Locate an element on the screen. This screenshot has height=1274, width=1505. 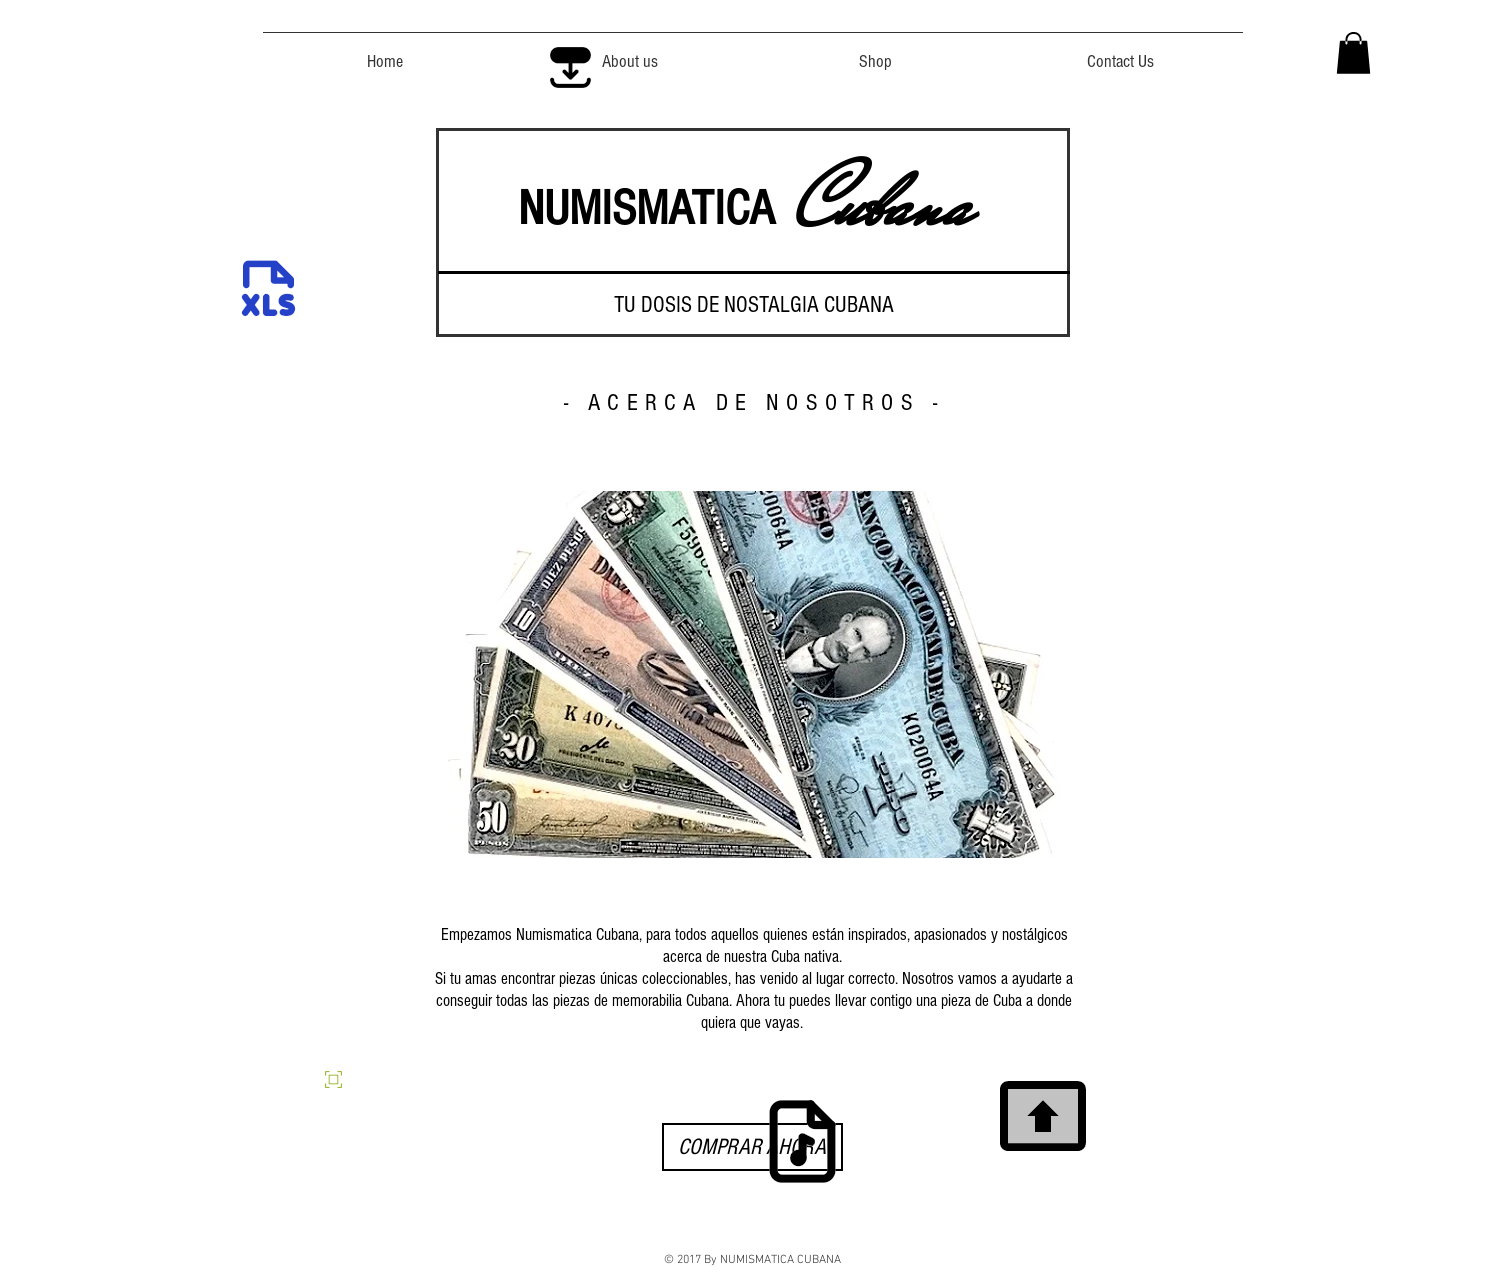
scan a QR code or barcode is located at coordinates (333, 1079).